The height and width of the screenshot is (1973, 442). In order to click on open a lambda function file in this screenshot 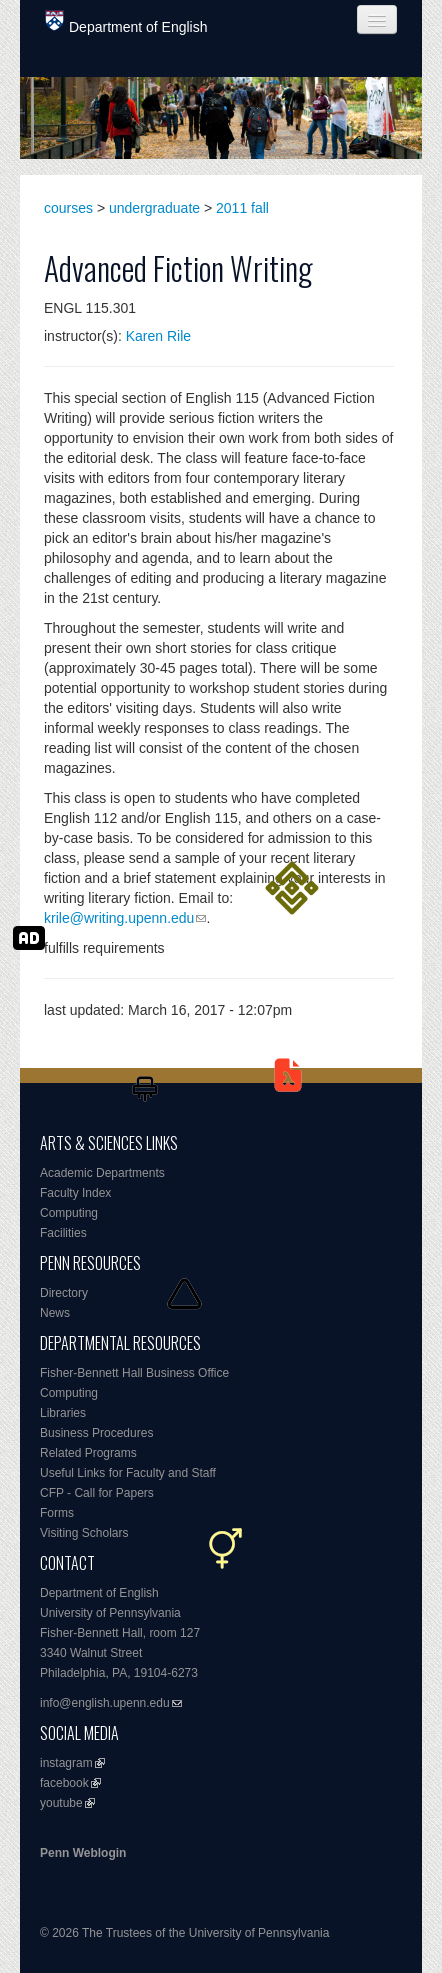, I will do `click(288, 1075)`.